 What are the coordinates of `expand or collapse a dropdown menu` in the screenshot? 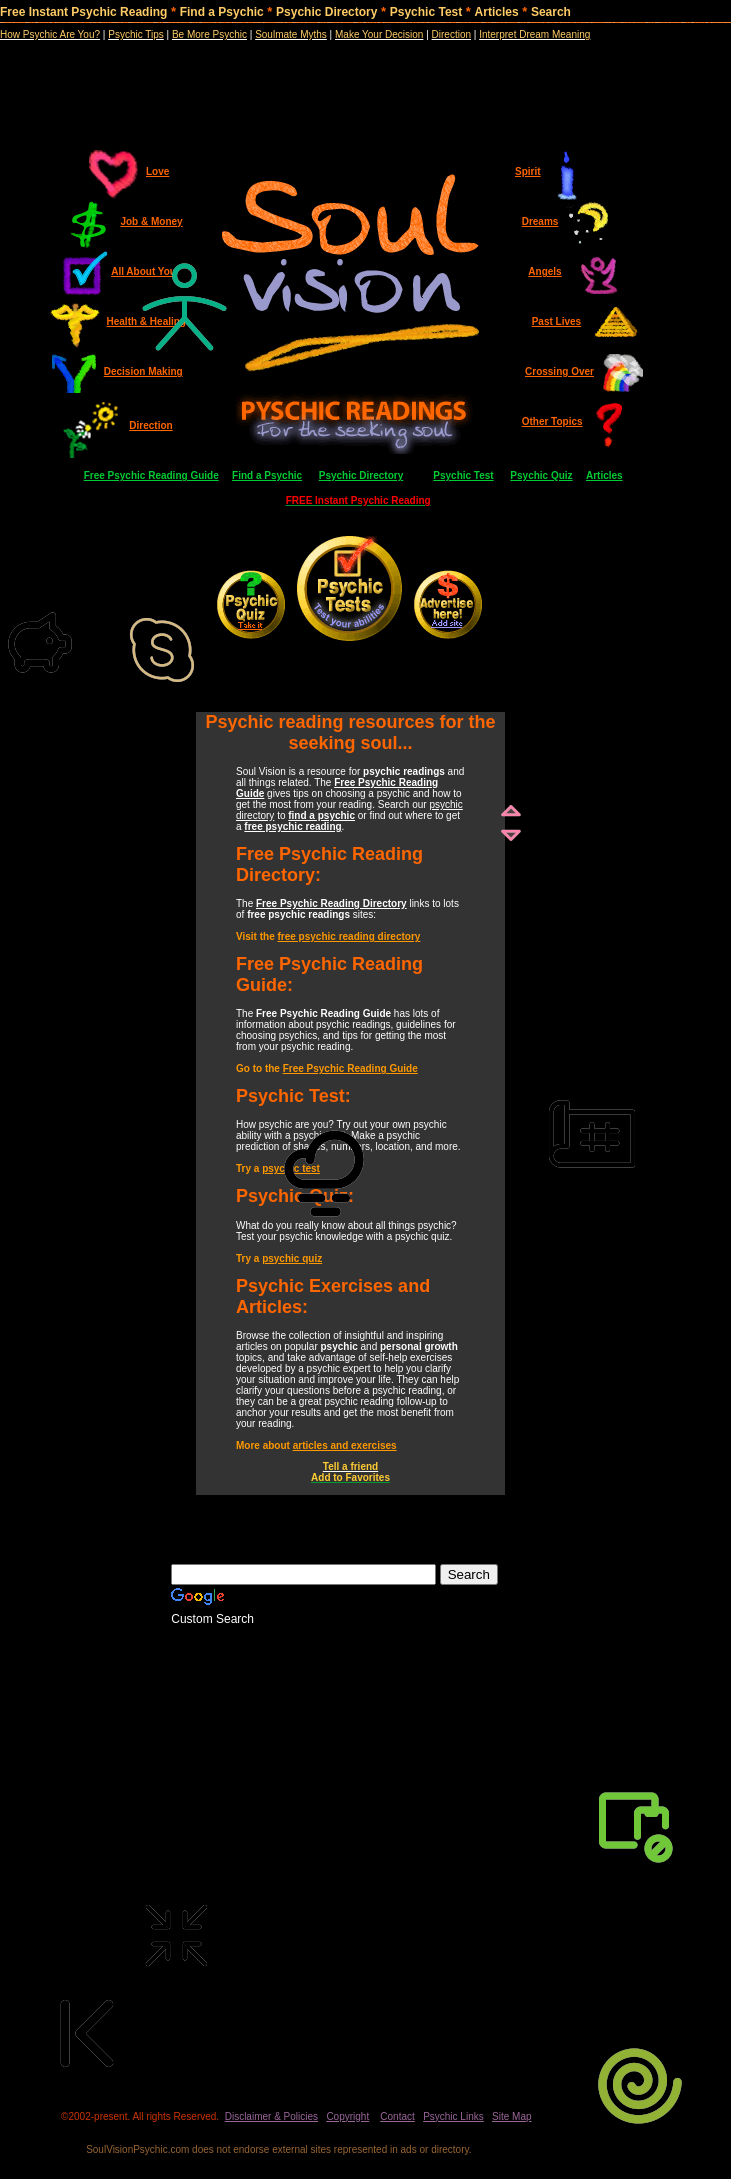 It's located at (511, 823).